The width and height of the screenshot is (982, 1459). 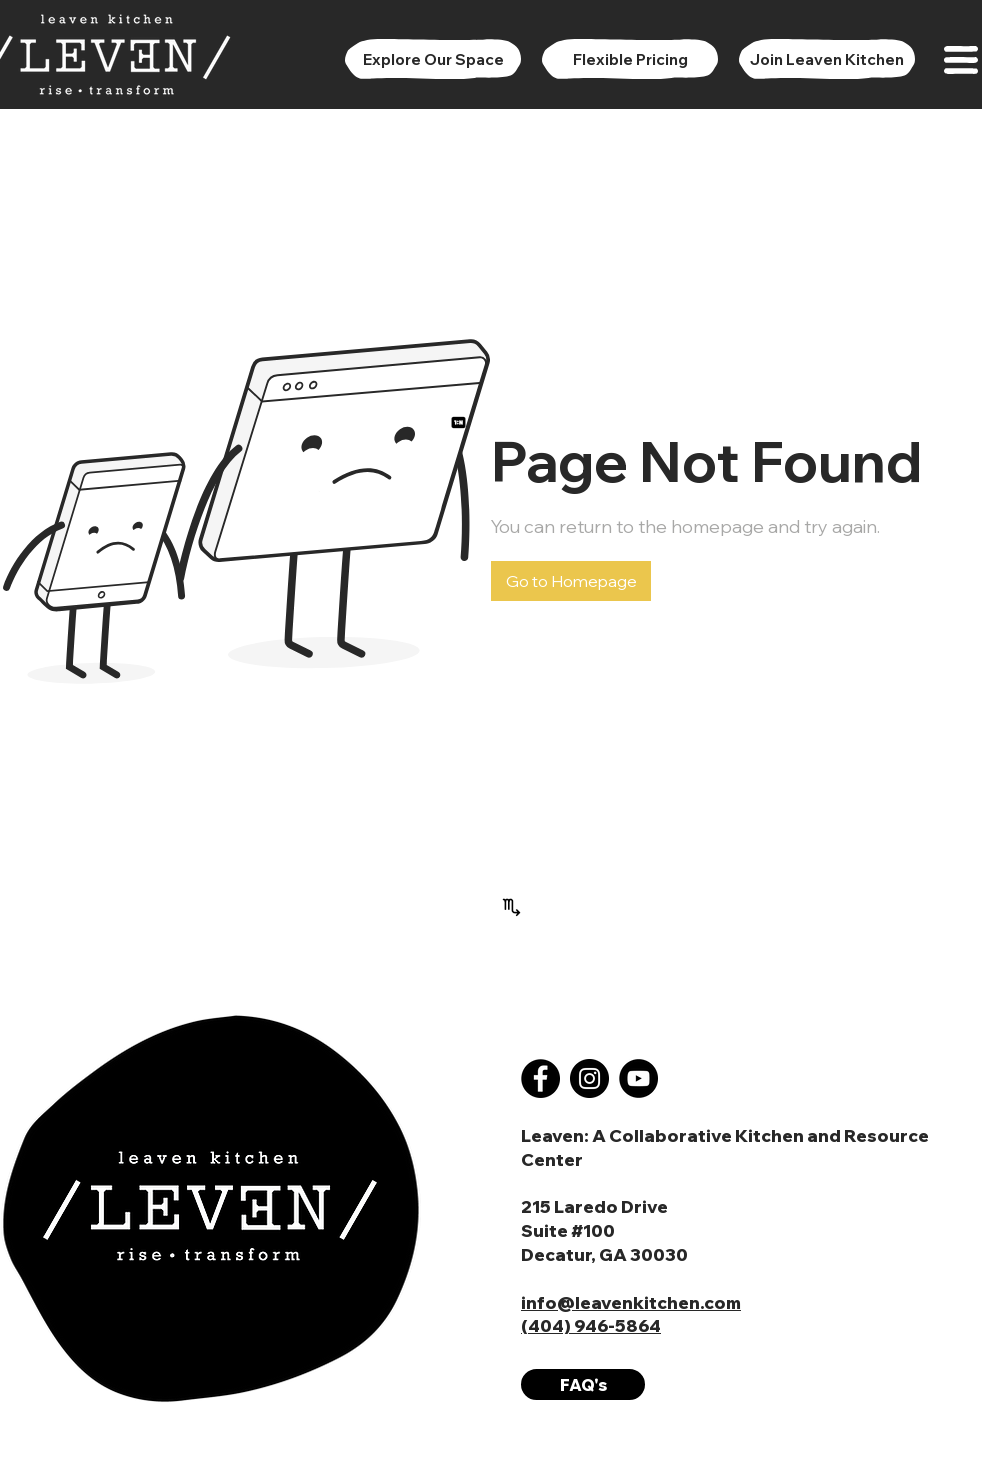 What do you see at coordinates (511, 906) in the screenshot?
I see `indicates scorpio zodiac sign` at bounding box center [511, 906].